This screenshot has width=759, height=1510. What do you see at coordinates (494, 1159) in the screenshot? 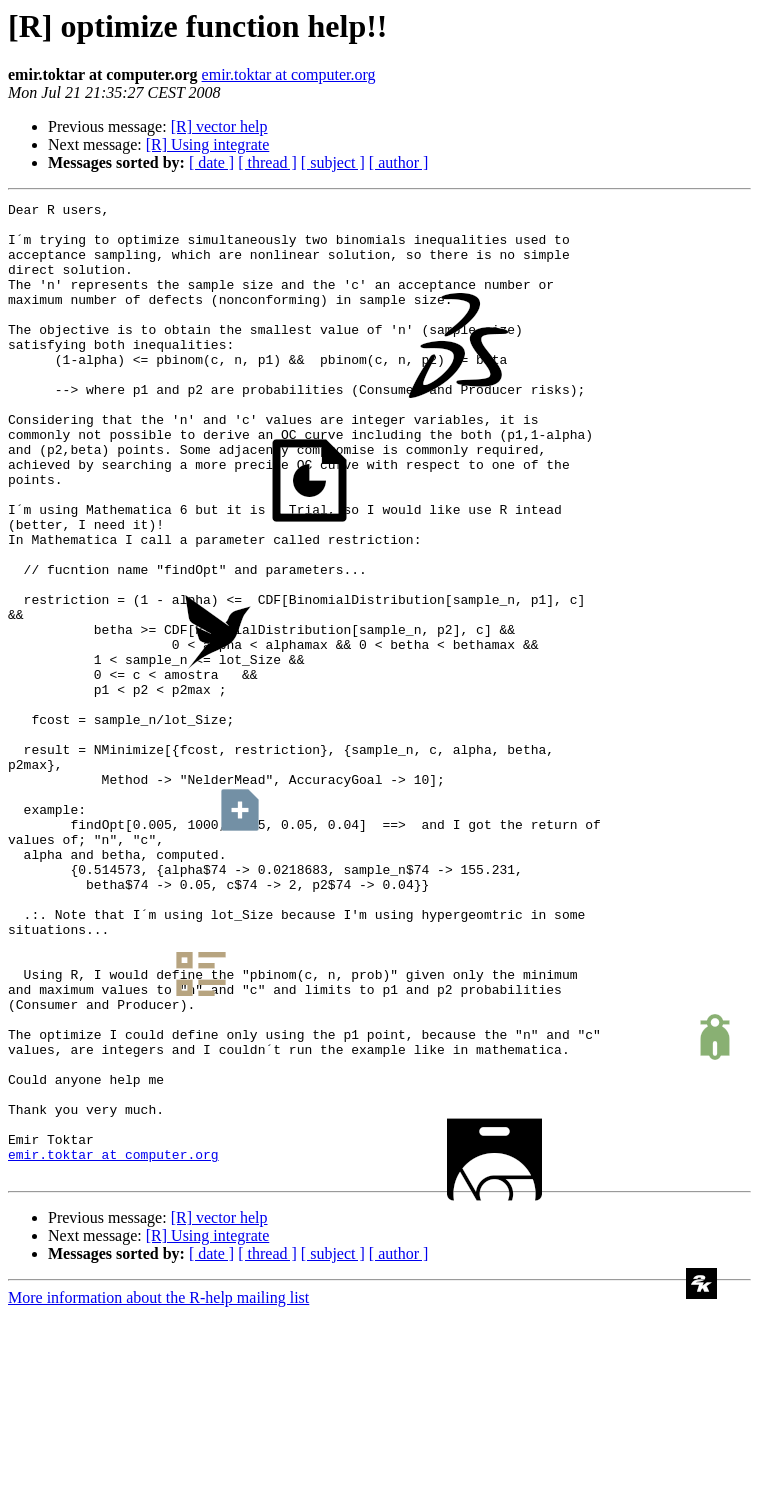
I see `open the Chrome Web Store` at bounding box center [494, 1159].